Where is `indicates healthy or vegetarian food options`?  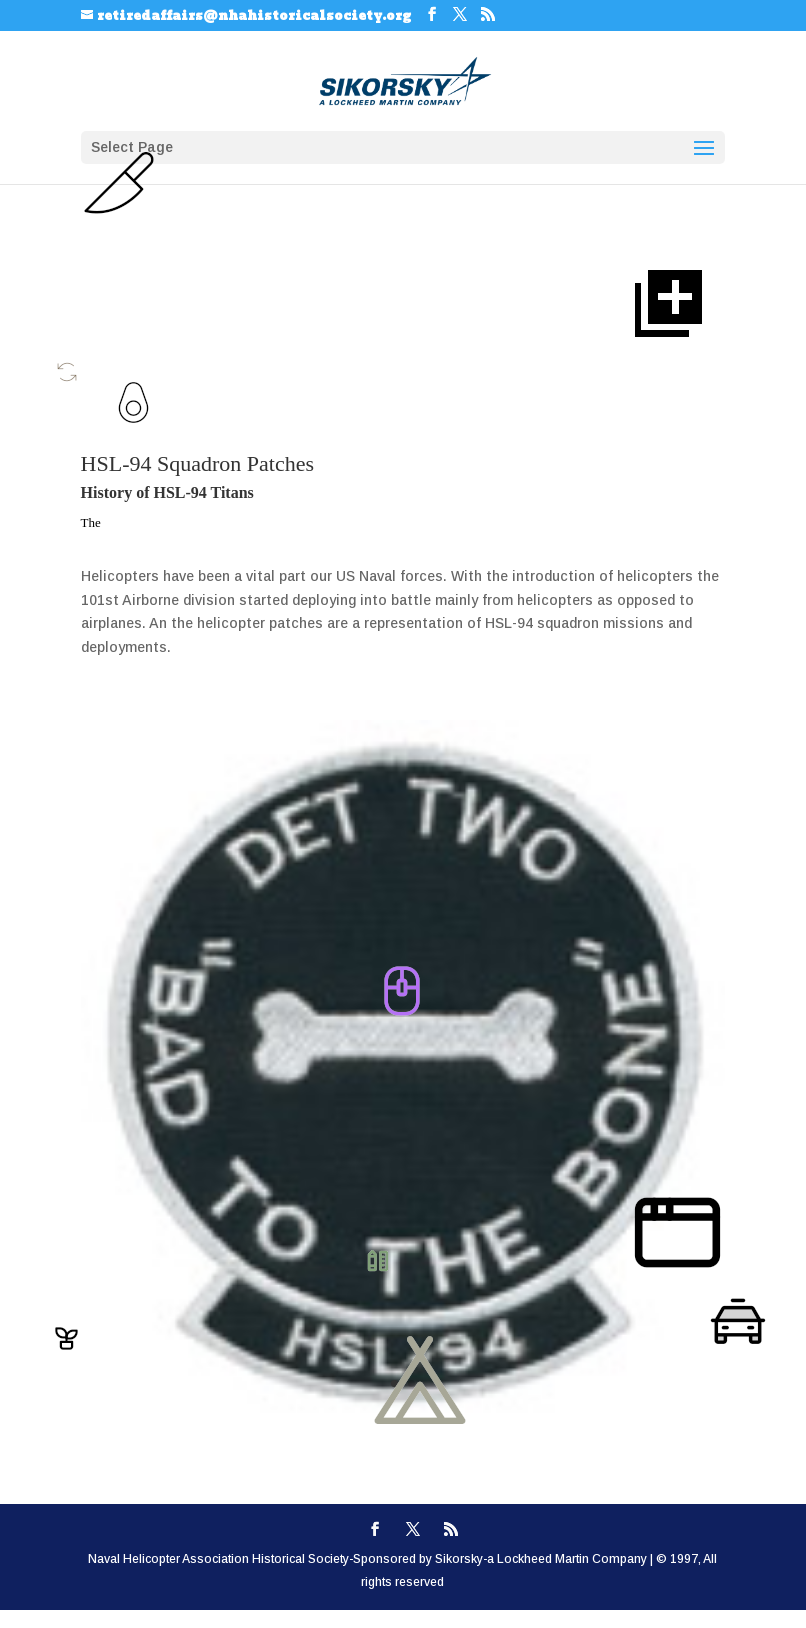 indicates healthy or vegetarian food options is located at coordinates (133, 402).